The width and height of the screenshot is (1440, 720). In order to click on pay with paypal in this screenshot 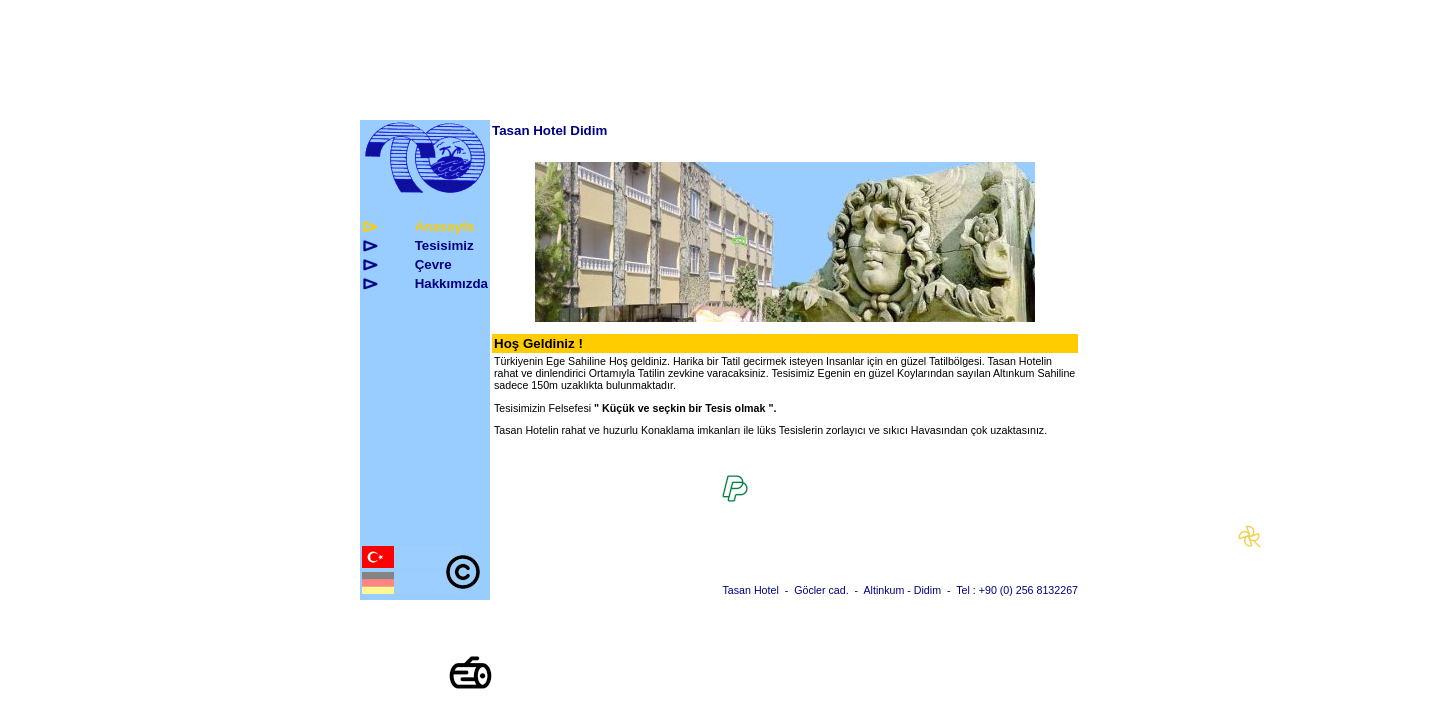, I will do `click(734, 488)`.